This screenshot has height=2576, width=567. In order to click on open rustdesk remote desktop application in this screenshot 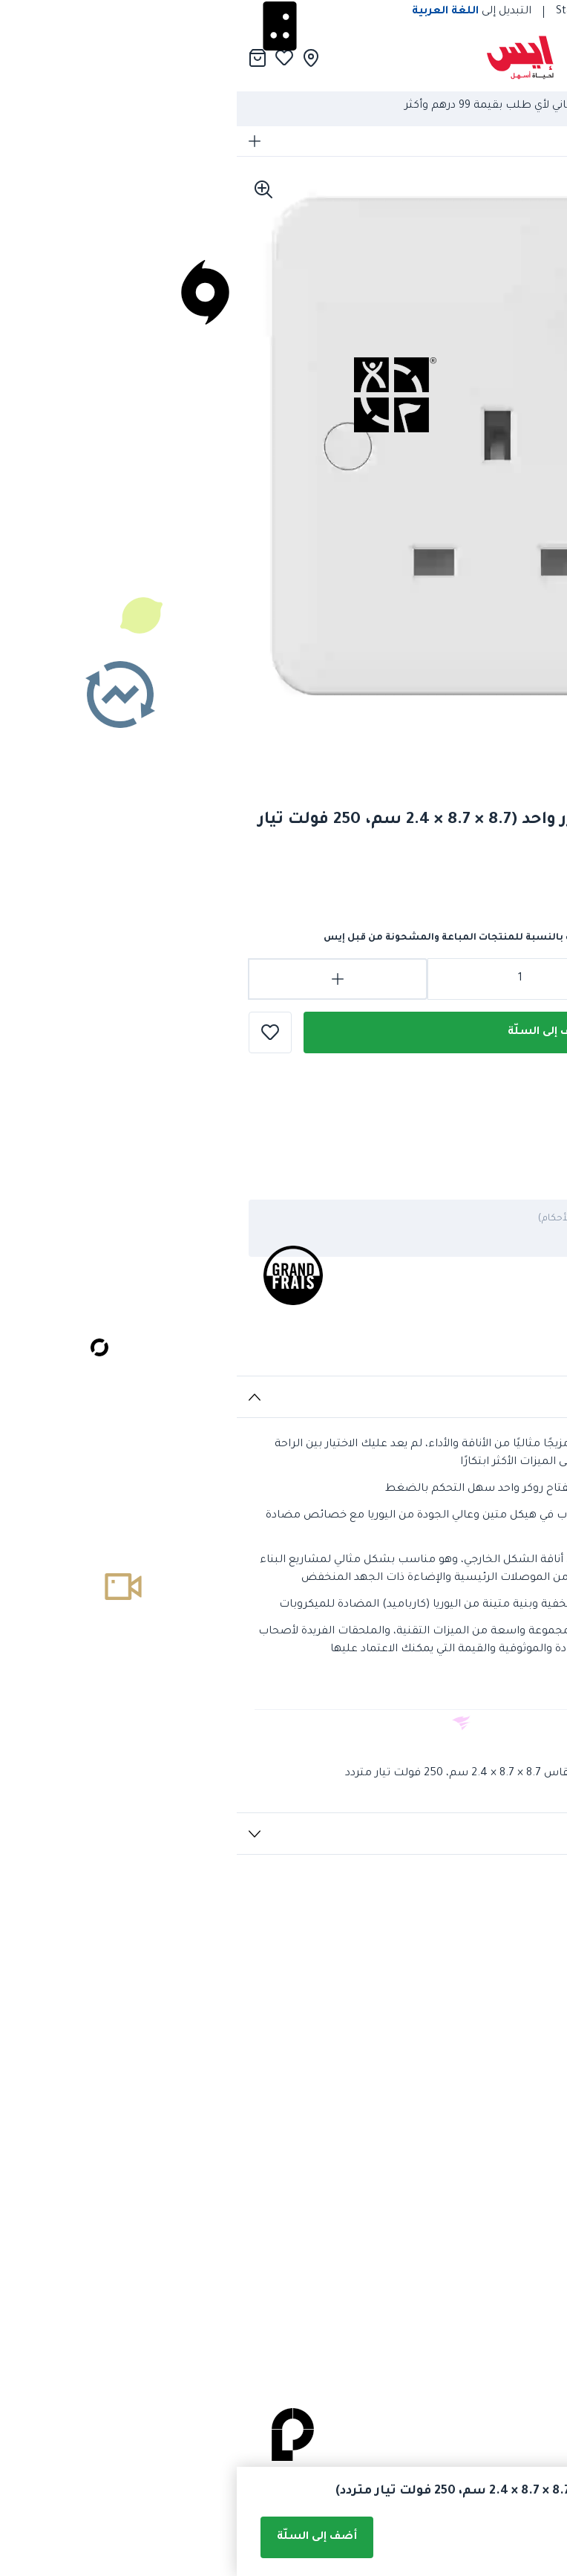, I will do `click(99, 1347)`.